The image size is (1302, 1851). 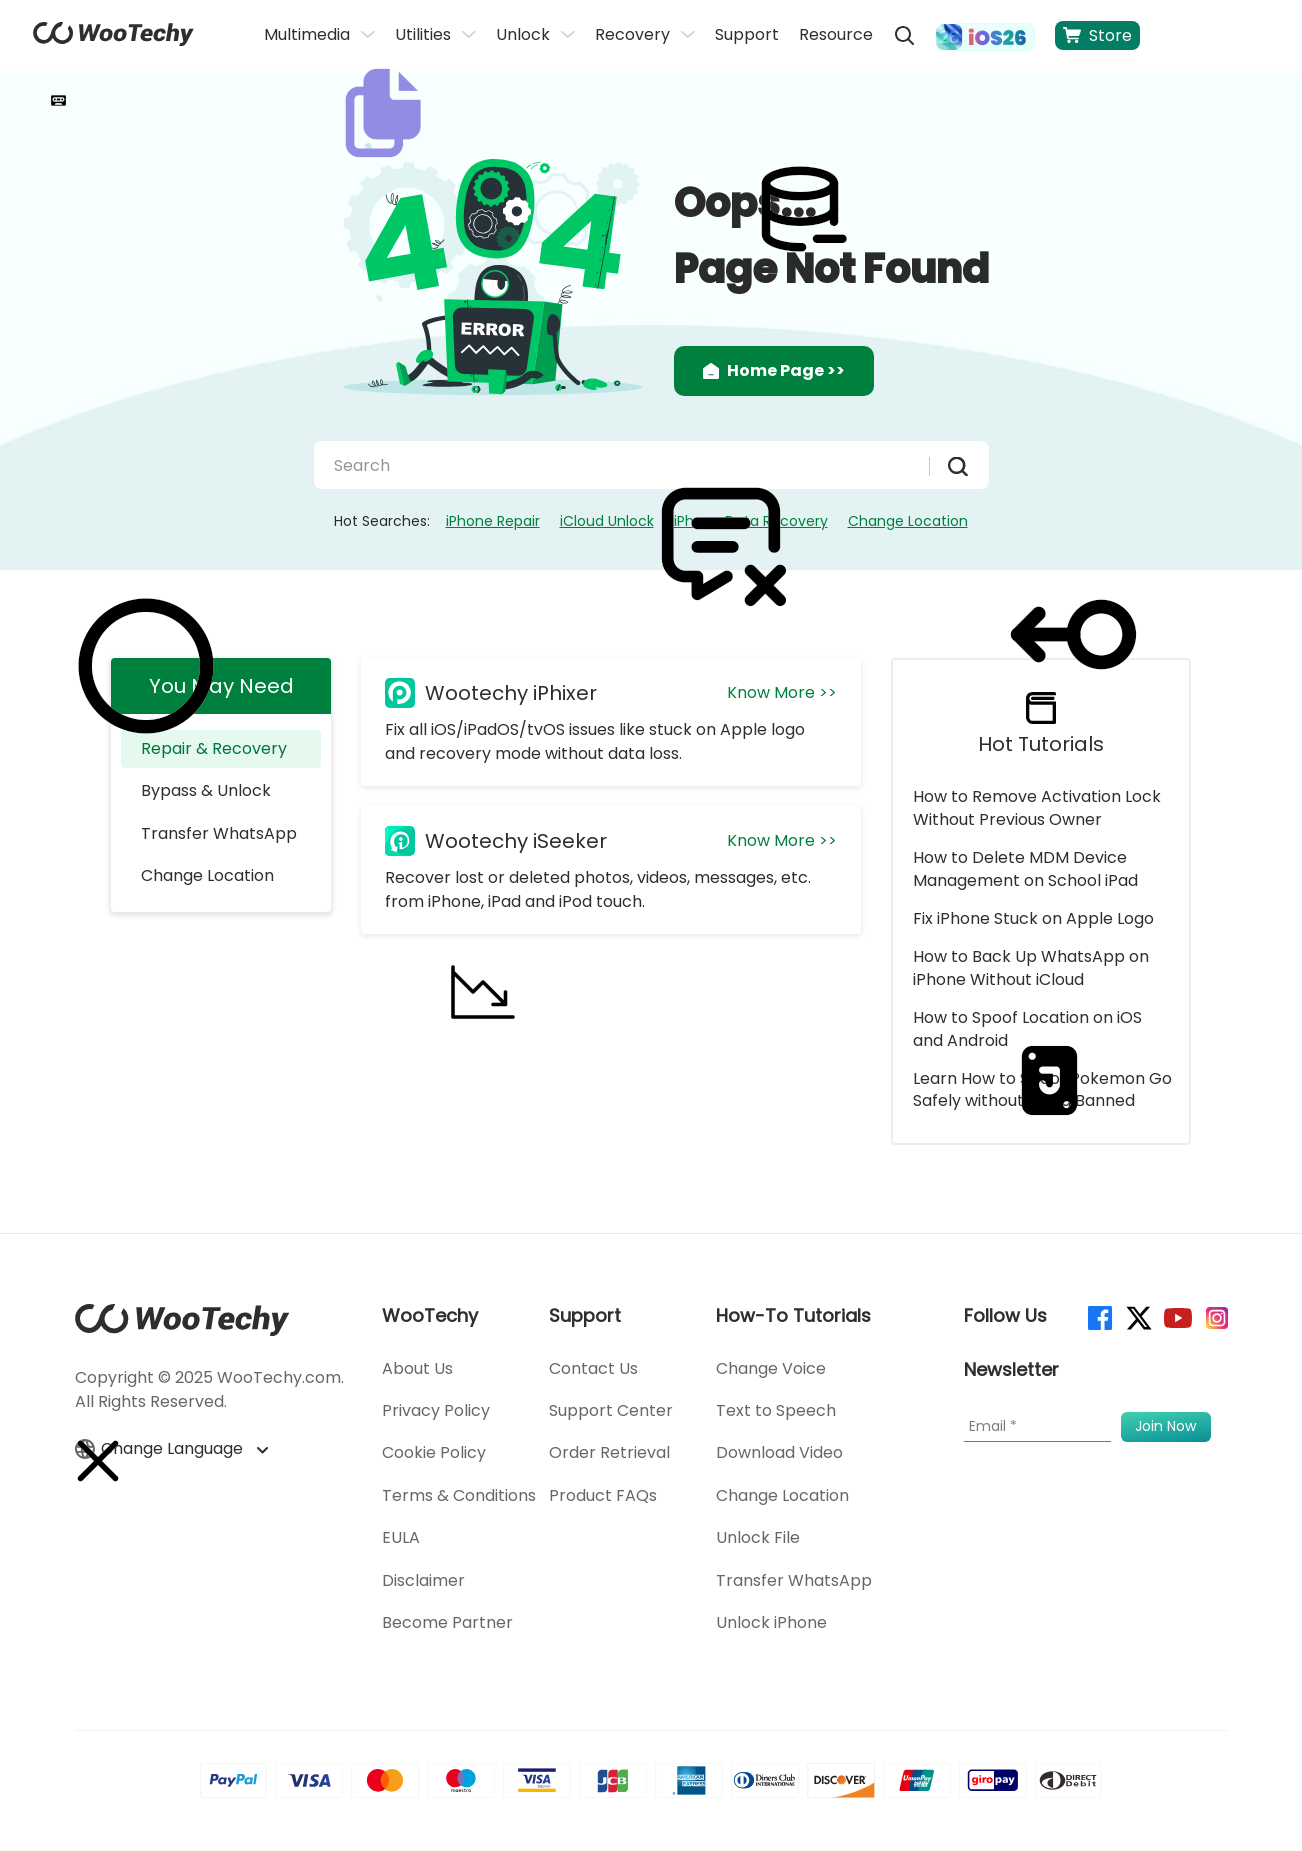 What do you see at coordinates (721, 541) in the screenshot?
I see `delete a message or conversation` at bounding box center [721, 541].